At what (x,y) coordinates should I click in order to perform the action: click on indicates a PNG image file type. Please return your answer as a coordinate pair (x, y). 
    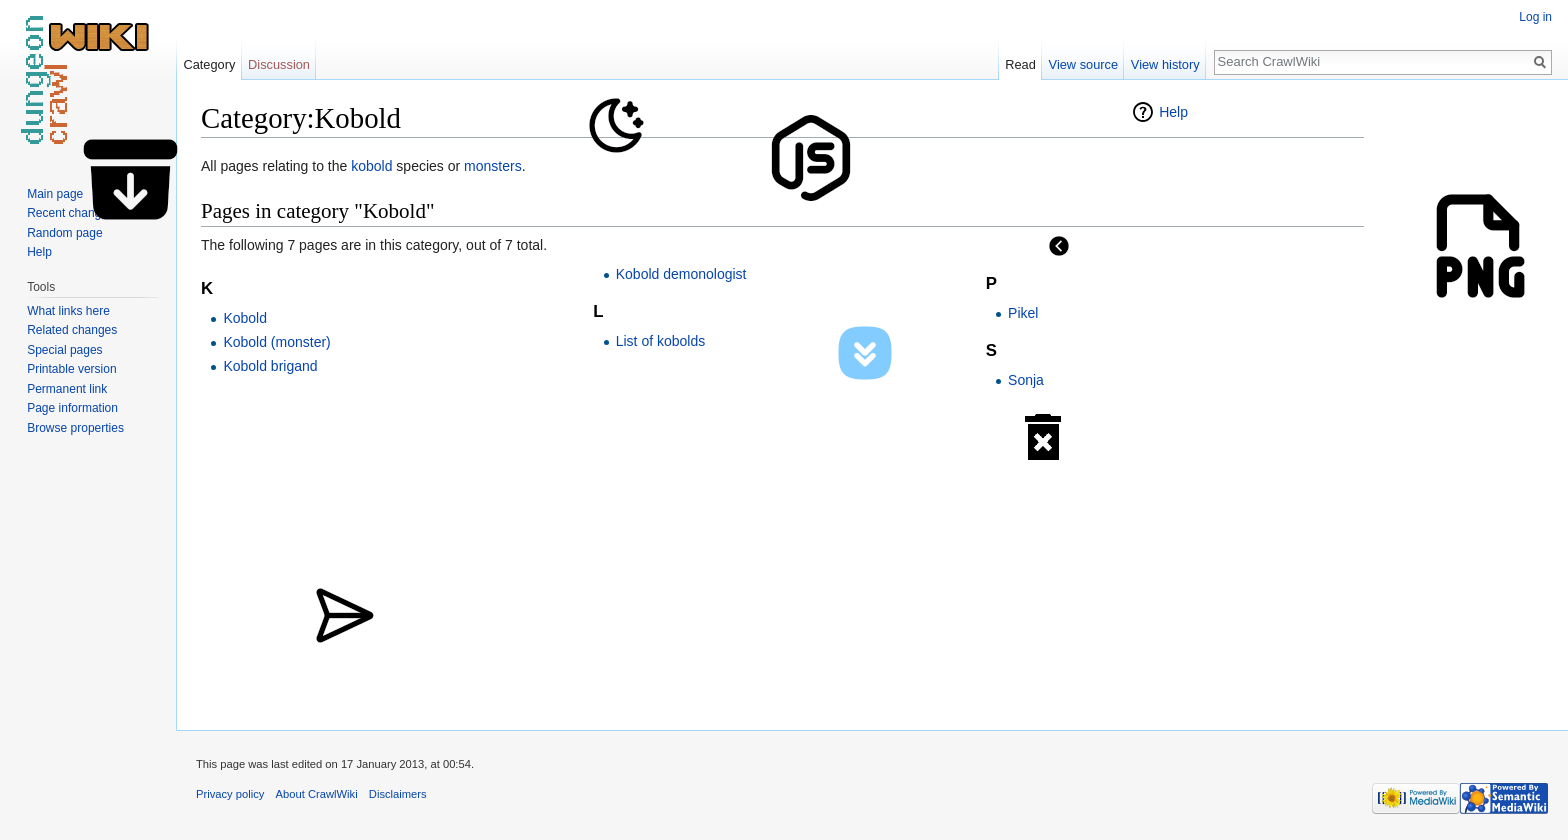
    Looking at the image, I should click on (1478, 246).